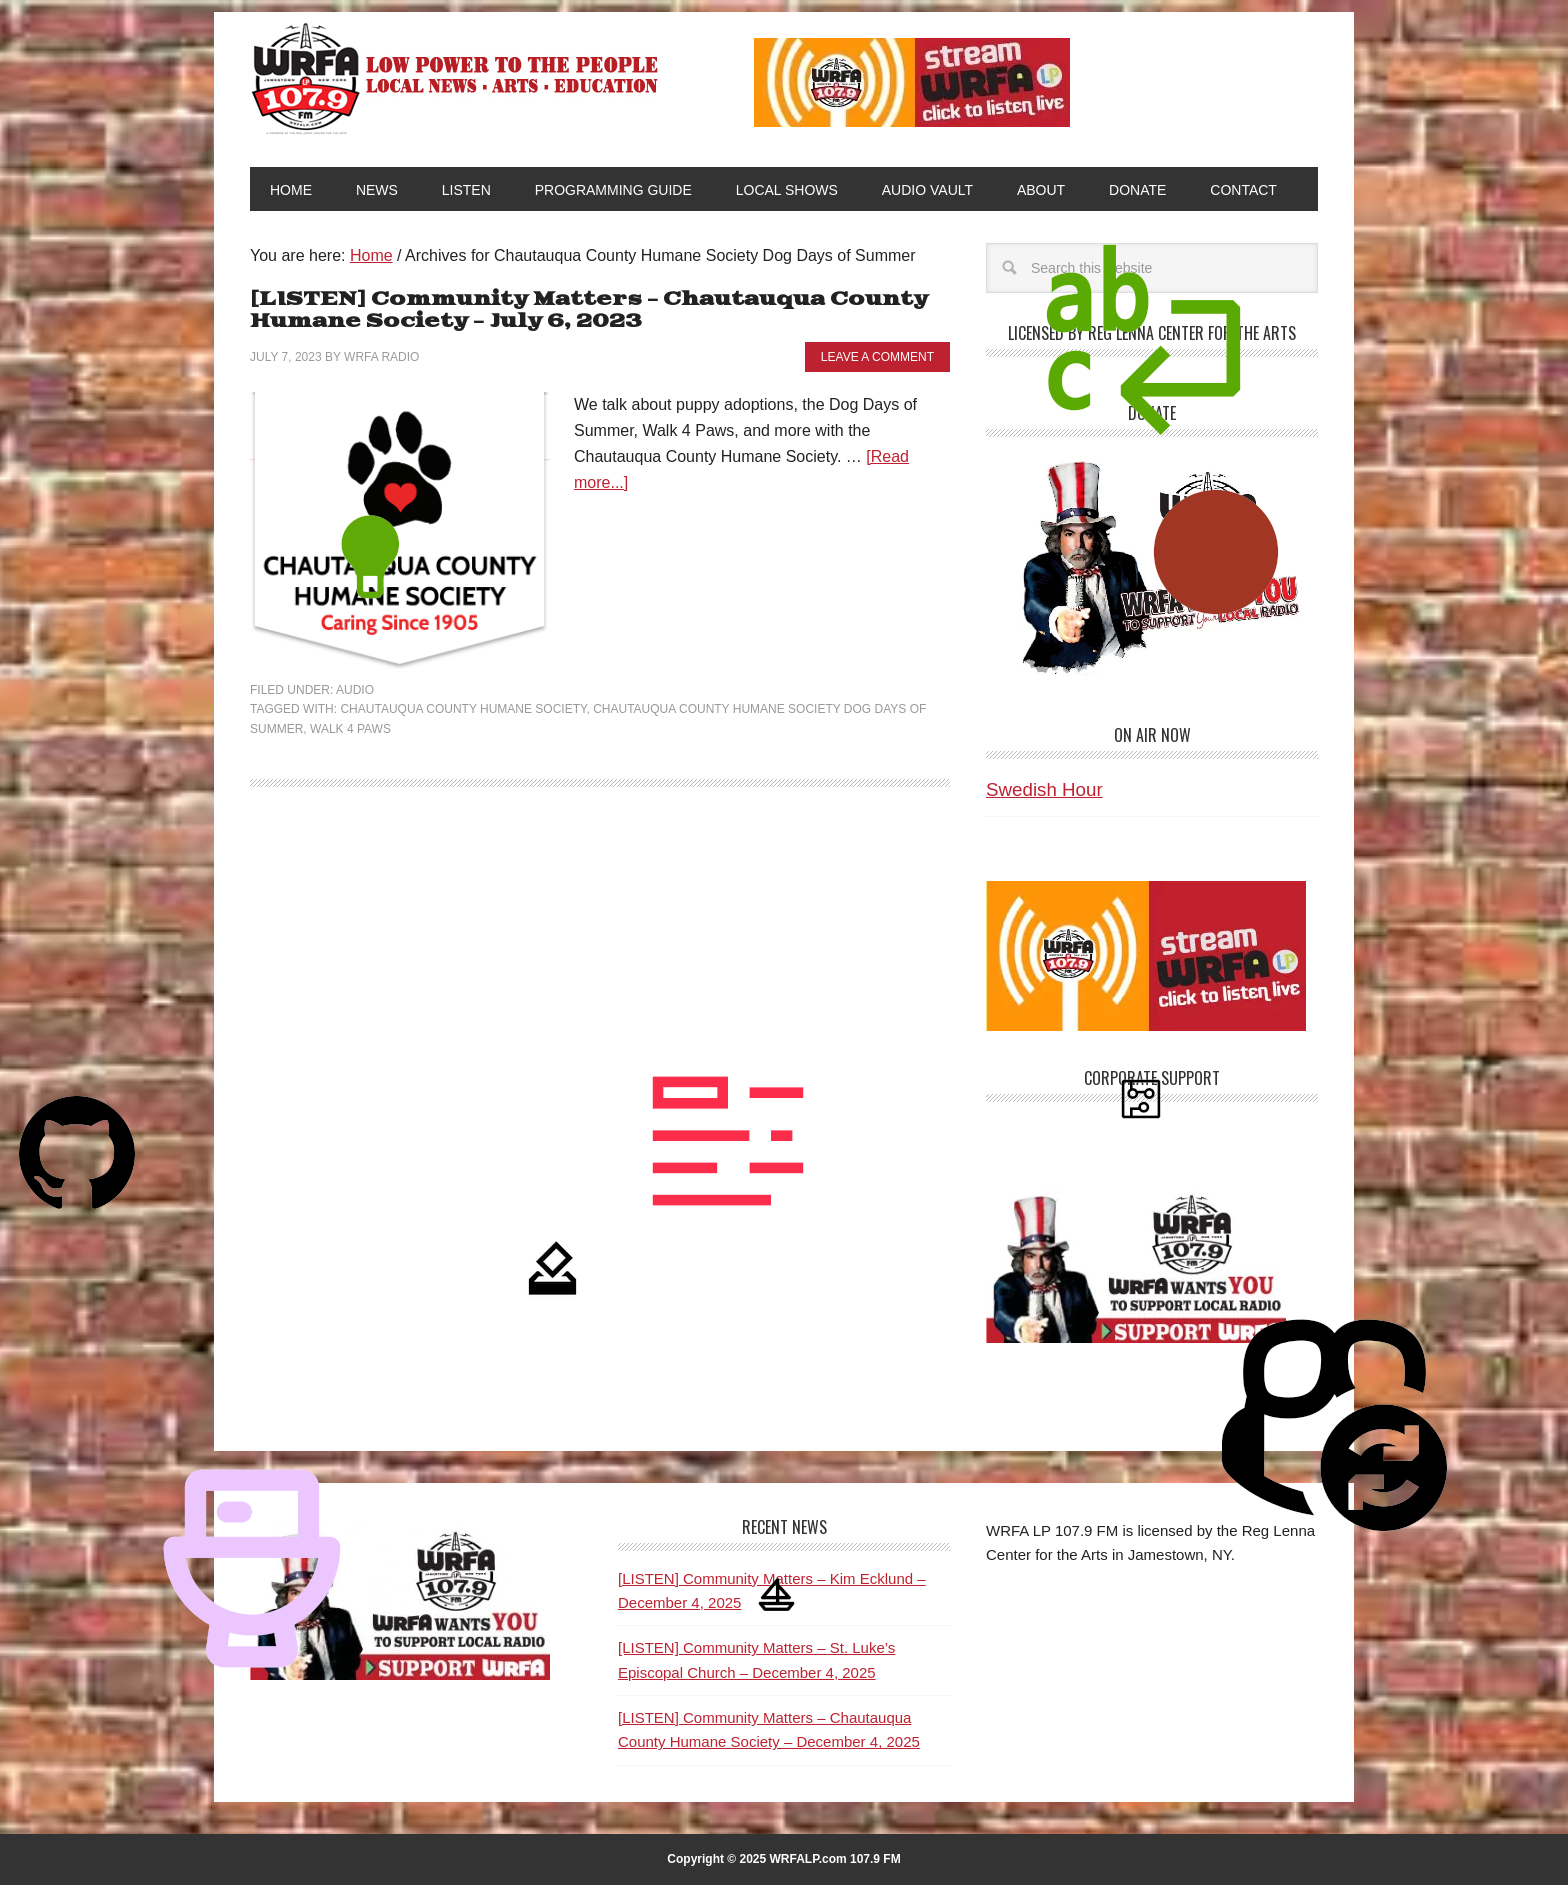  What do you see at coordinates (252, 1565) in the screenshot?
I see `find nearby restrooms` at bounding box center [252, 1565].